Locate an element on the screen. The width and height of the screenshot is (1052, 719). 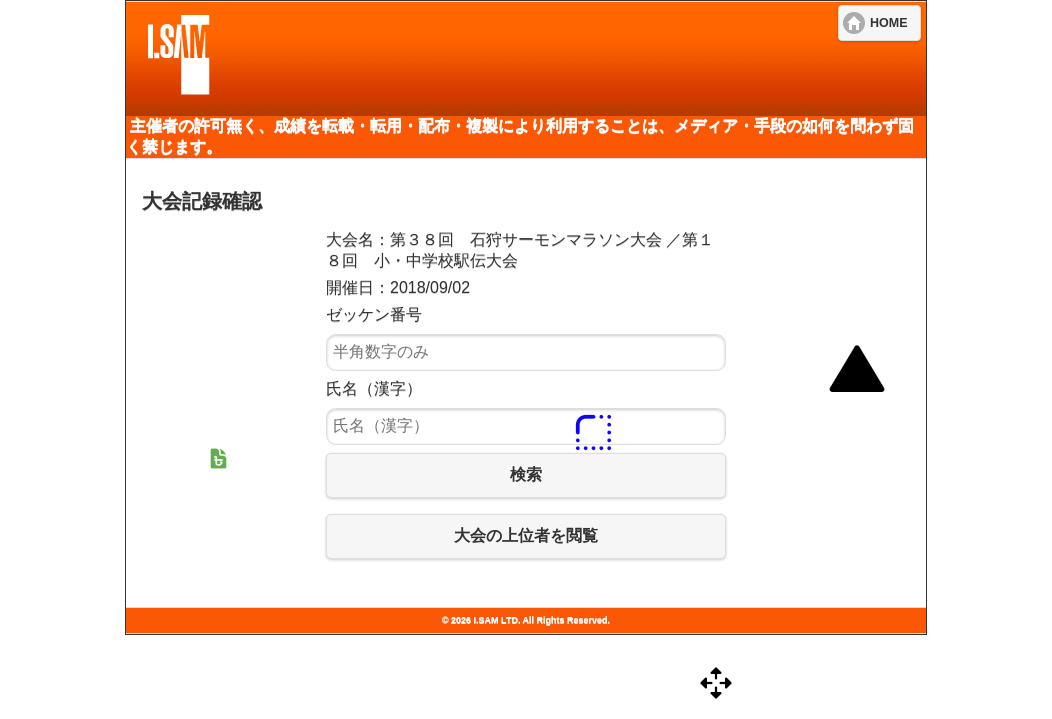
vercel platform logo is located at coordinates (857, 370).